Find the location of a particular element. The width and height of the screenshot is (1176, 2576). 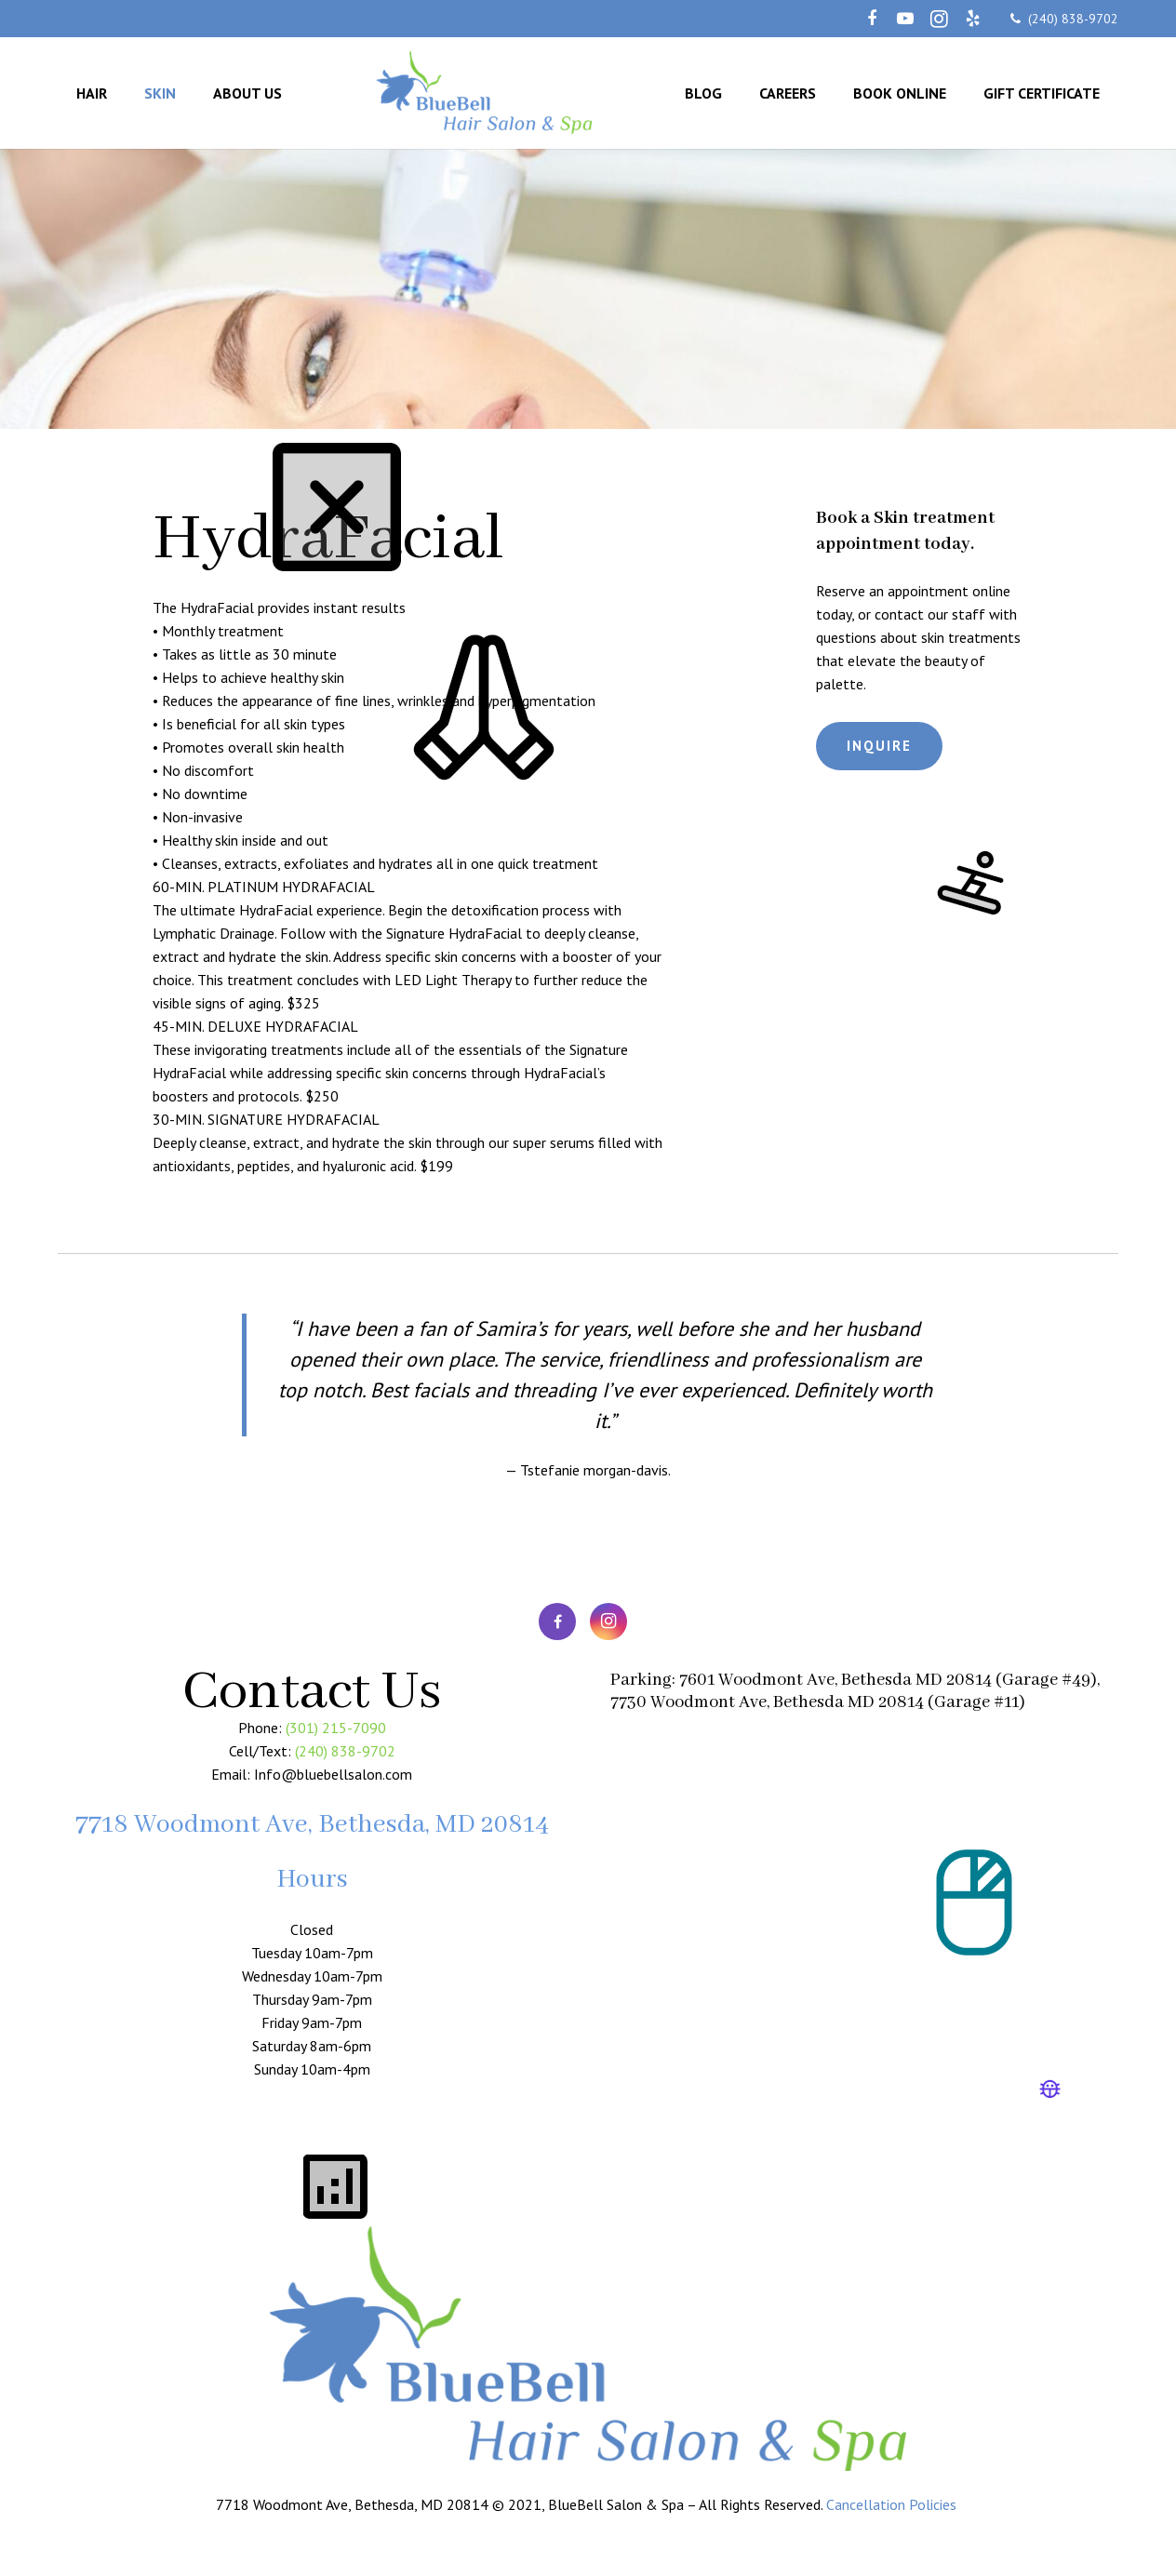

right-click to open context menu is located at coordinates (974, 1902).